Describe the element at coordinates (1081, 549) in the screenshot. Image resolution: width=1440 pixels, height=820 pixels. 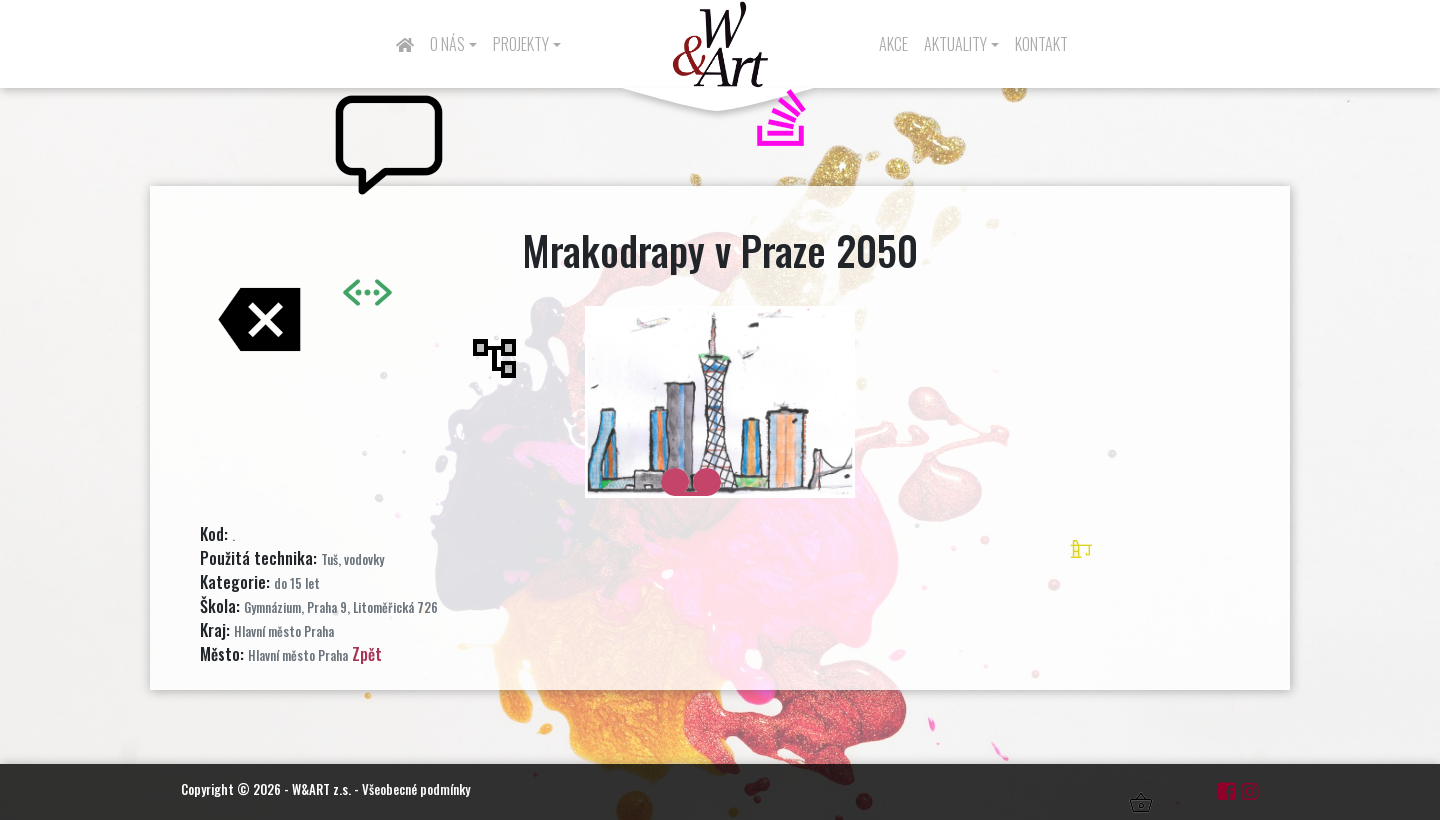
I see `construction or building in progress` at that location.